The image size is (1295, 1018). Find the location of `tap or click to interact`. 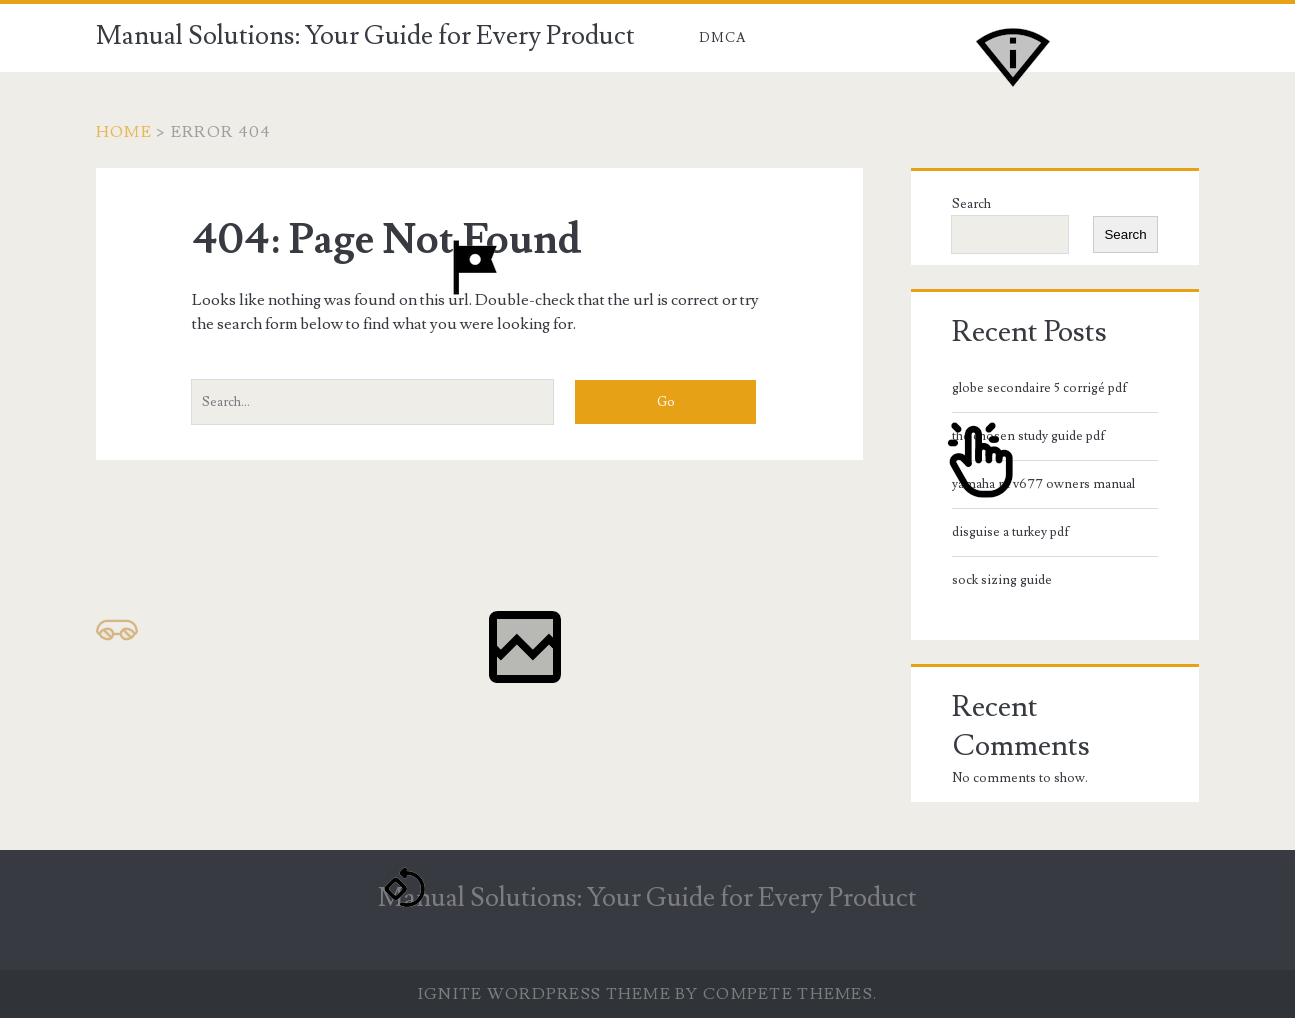

tap or click to interact is located at coordinates (982, 460).